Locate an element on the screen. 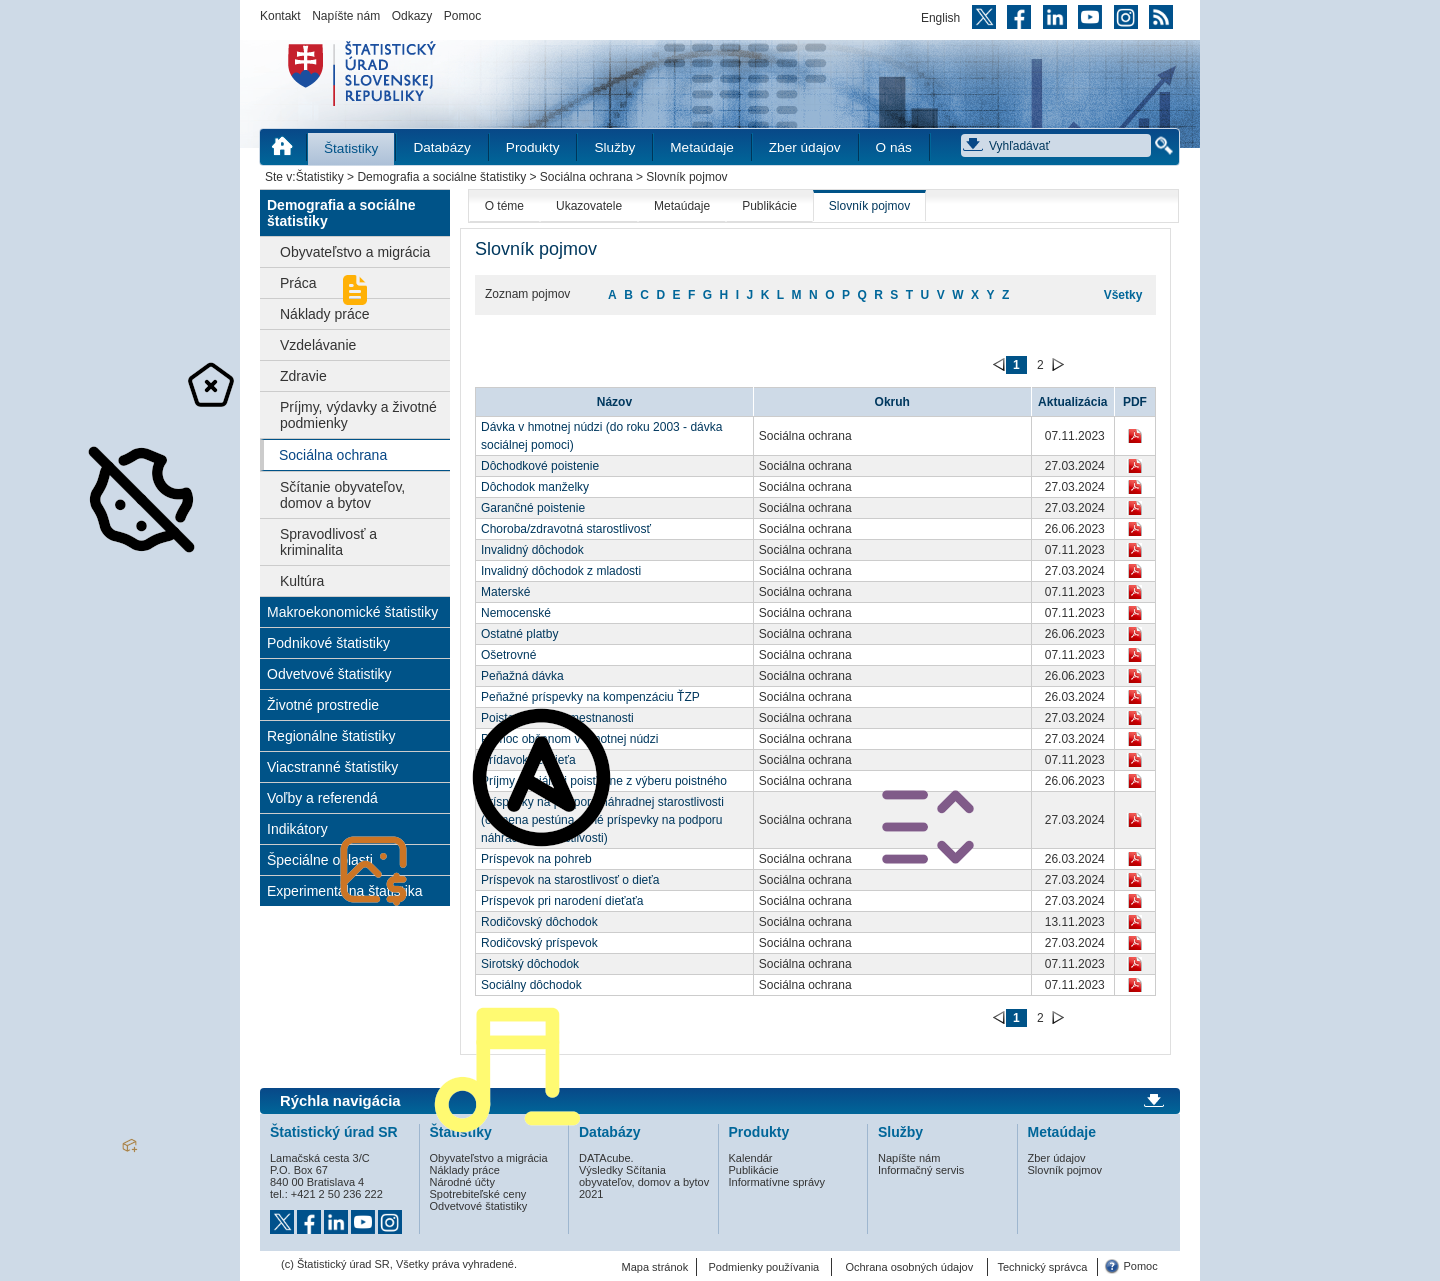 Image resolution: width=1440 pixels, height=1281 pixels. sort list items ascending or descending is located at coordinates (928, 827).